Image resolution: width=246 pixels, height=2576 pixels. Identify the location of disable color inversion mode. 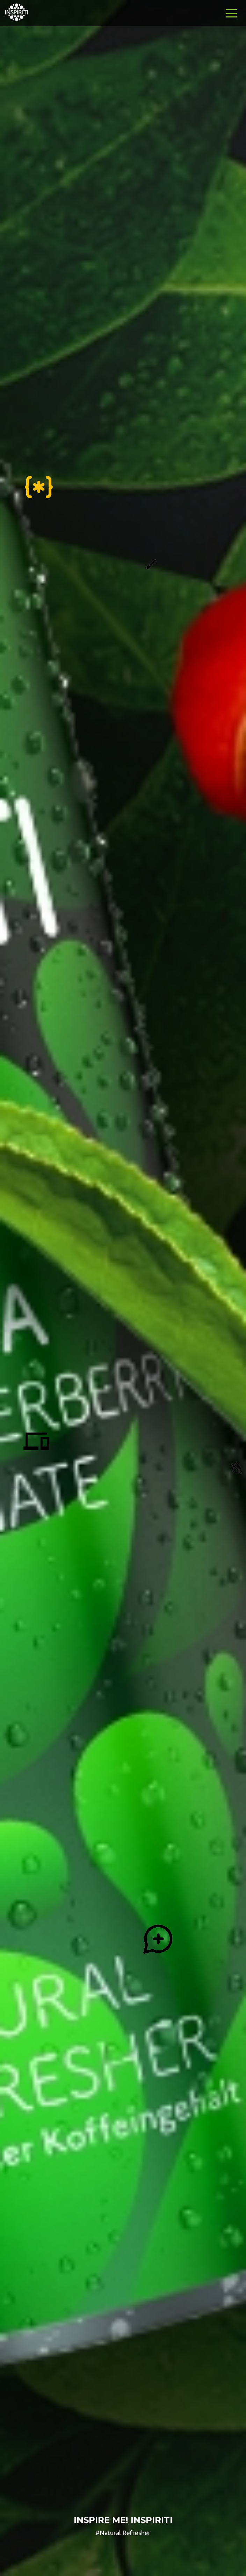
(237, 1468).